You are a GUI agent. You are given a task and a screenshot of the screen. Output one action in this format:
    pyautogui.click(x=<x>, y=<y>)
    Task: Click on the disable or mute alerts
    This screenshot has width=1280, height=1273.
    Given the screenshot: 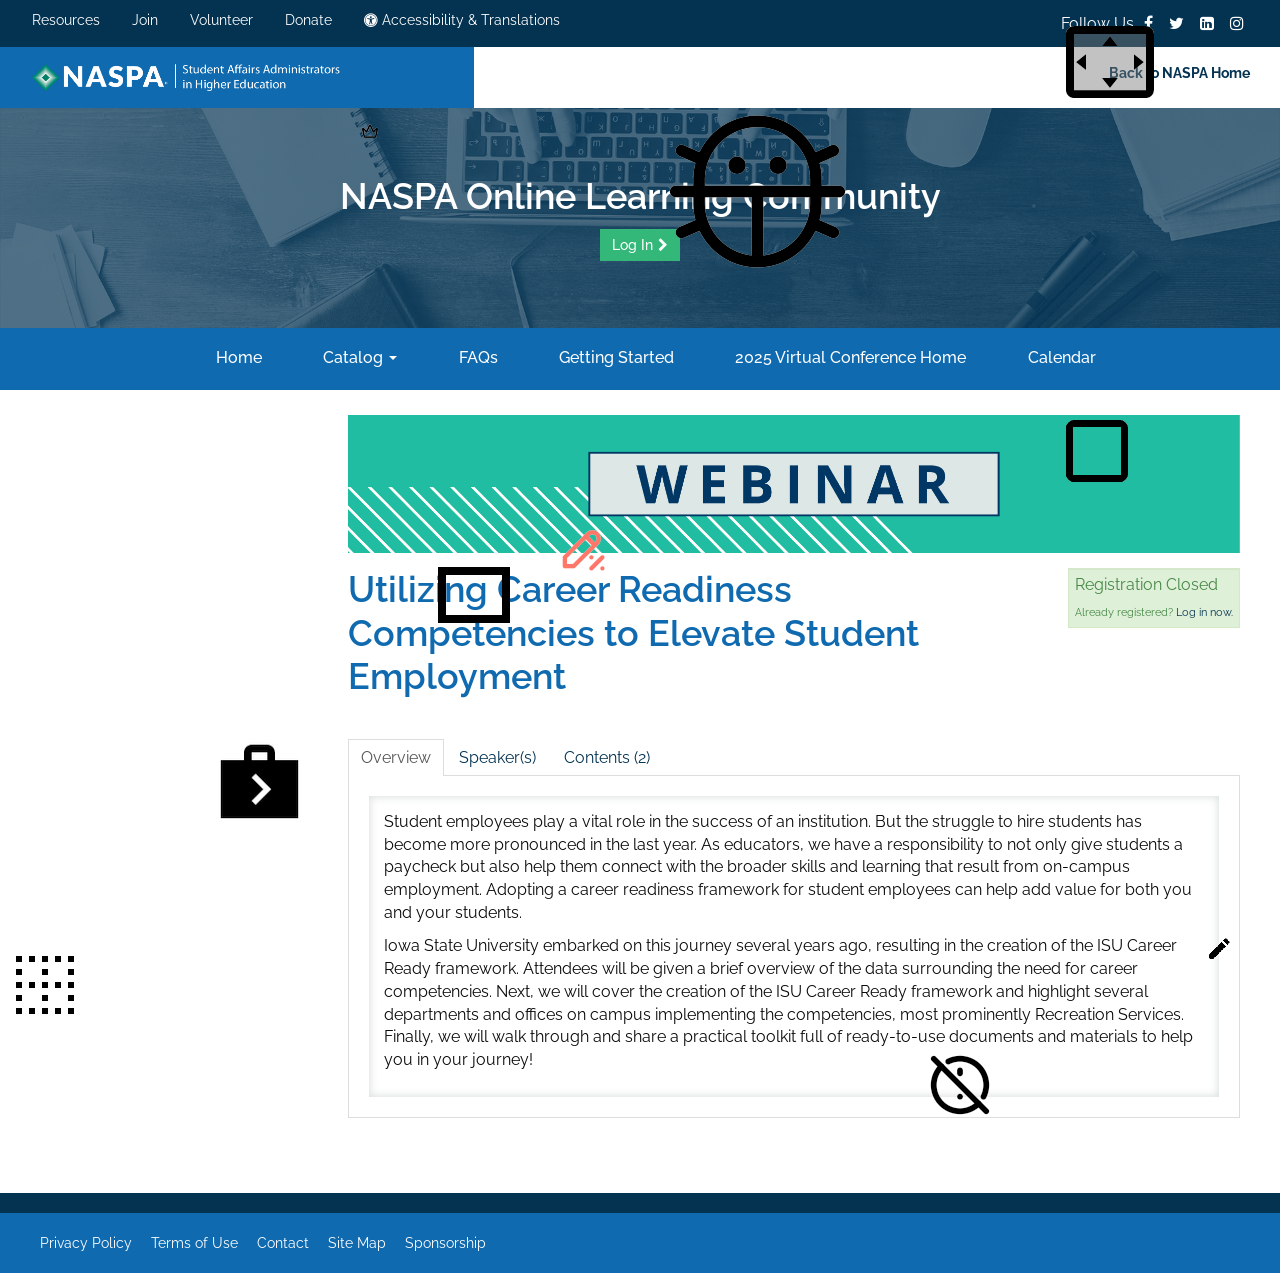 What is the action you would take?
    pyautogui.click(x=960, y=1085)
    